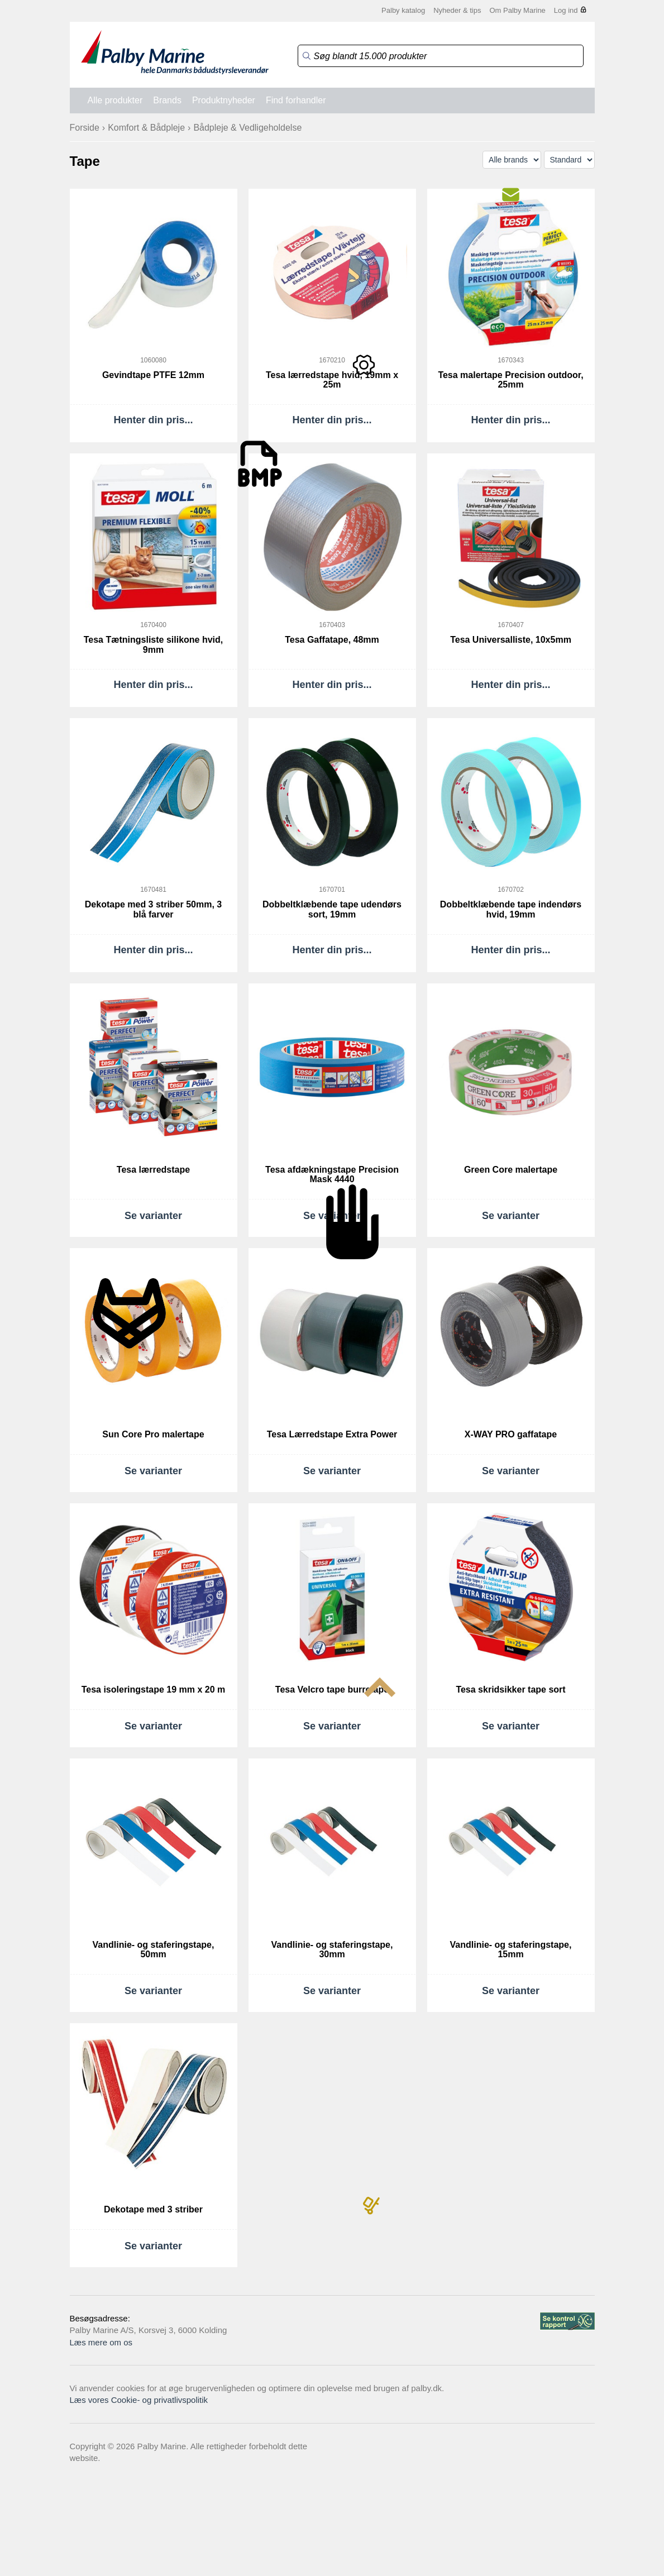  I want to click on open your inbox, so click(510, 194).